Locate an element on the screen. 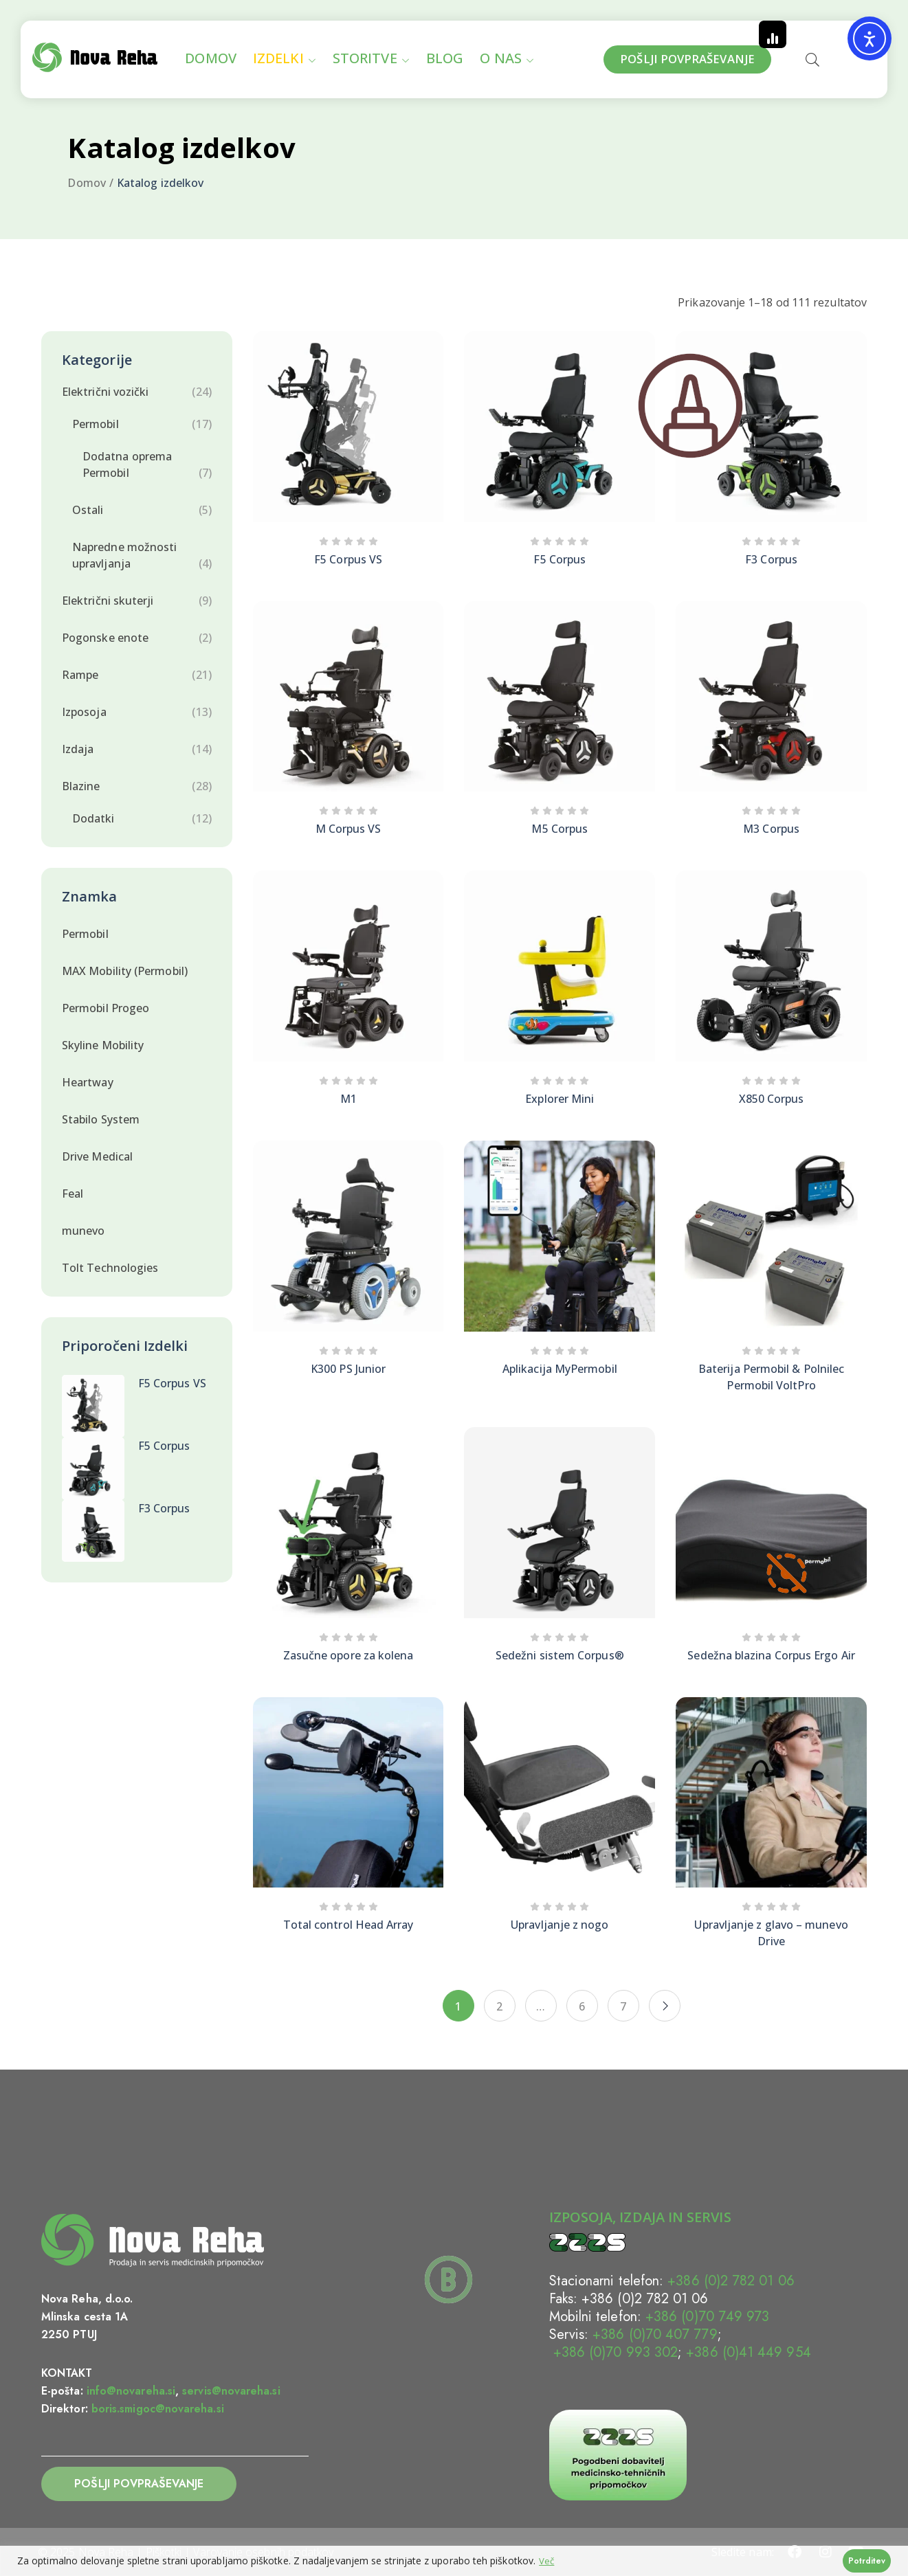 This screenshot has width=908, height=2576. indicates item or option labeled "B" is located at coordinates (448, 2279).